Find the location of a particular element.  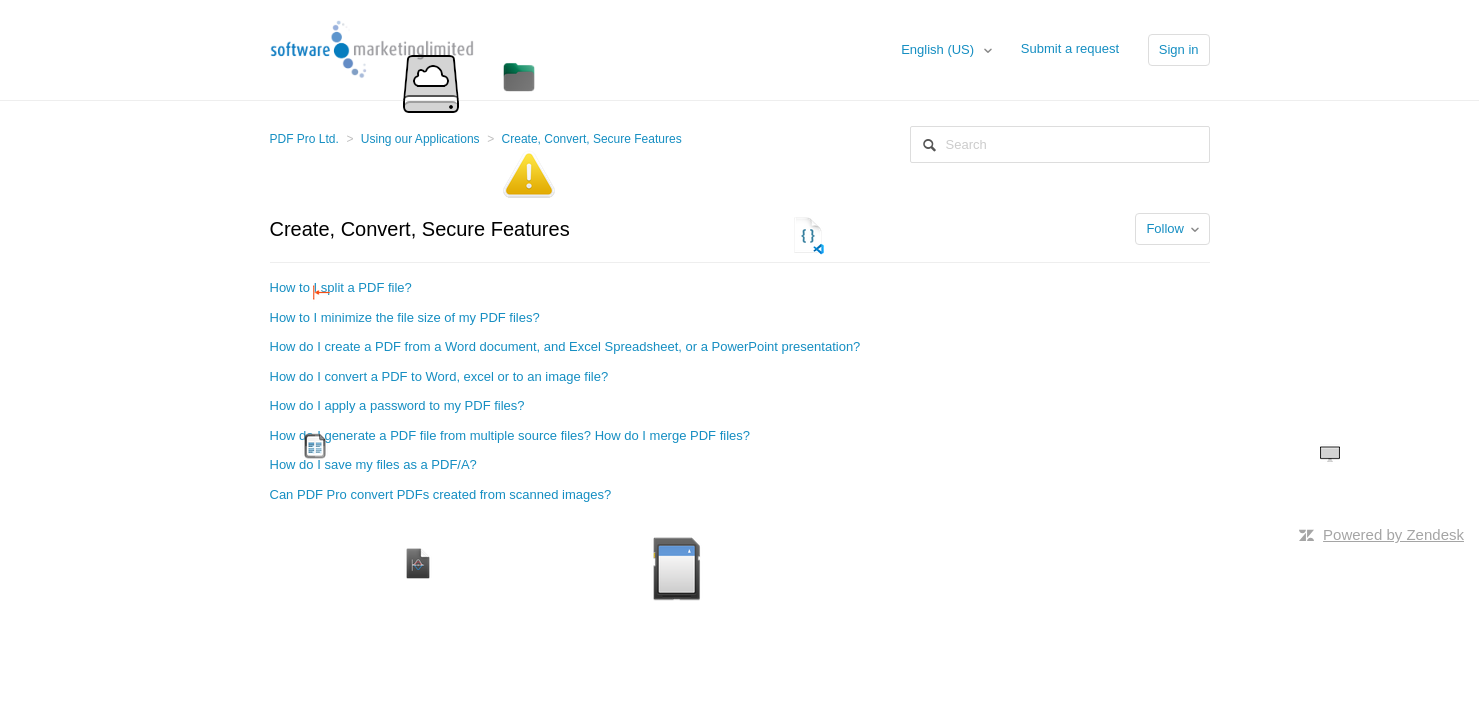

indicates a folder is ready to accept a dropped file is located at coordinates (519, 77).